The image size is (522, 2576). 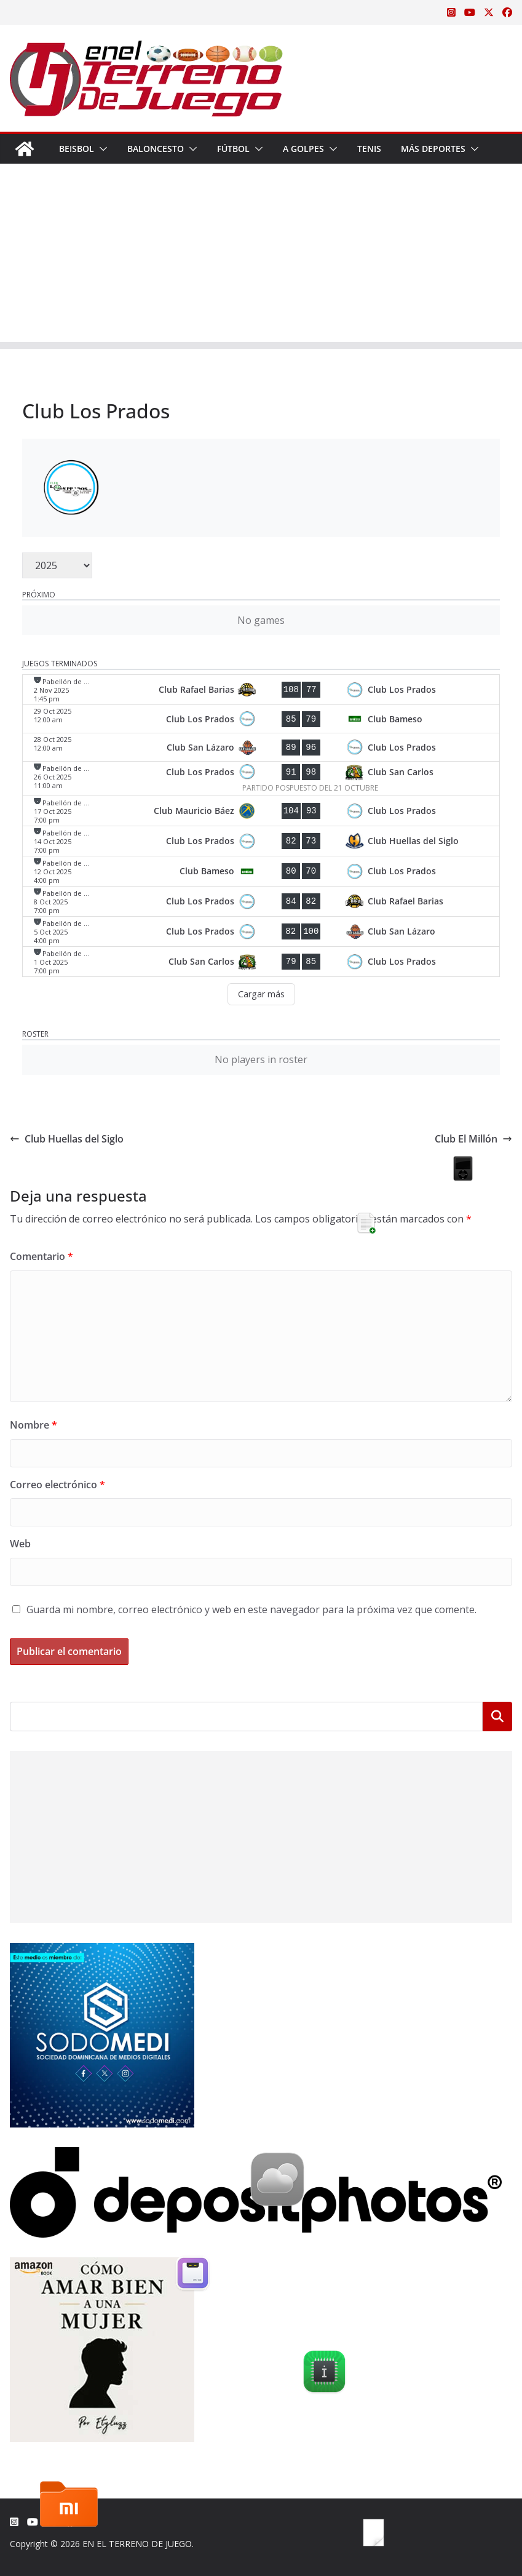 I want to click on open motrix download manager, so click(x=192, y=2273).